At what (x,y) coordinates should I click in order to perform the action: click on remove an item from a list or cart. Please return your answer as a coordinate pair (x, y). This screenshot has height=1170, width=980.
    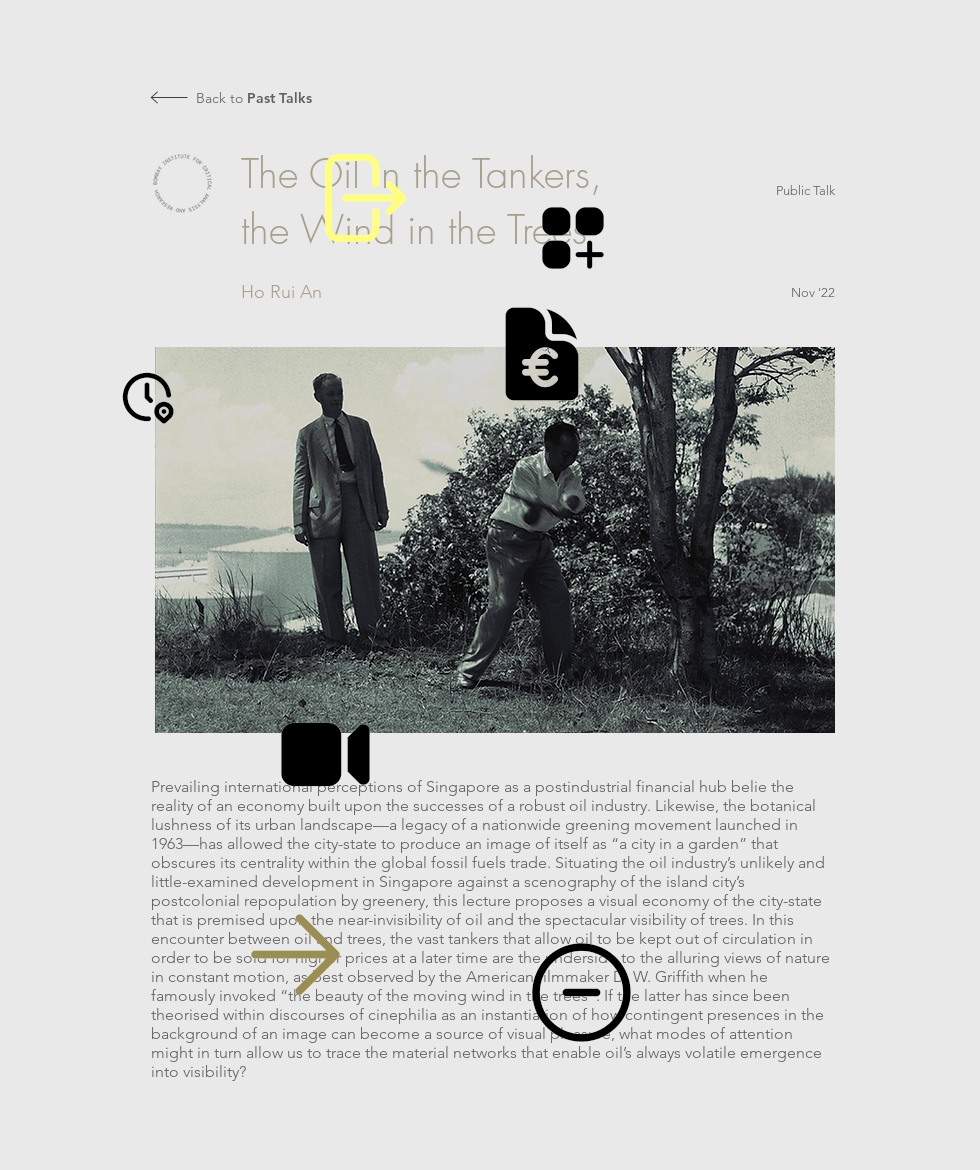
    Looking at the image, I should click on (581, 992).